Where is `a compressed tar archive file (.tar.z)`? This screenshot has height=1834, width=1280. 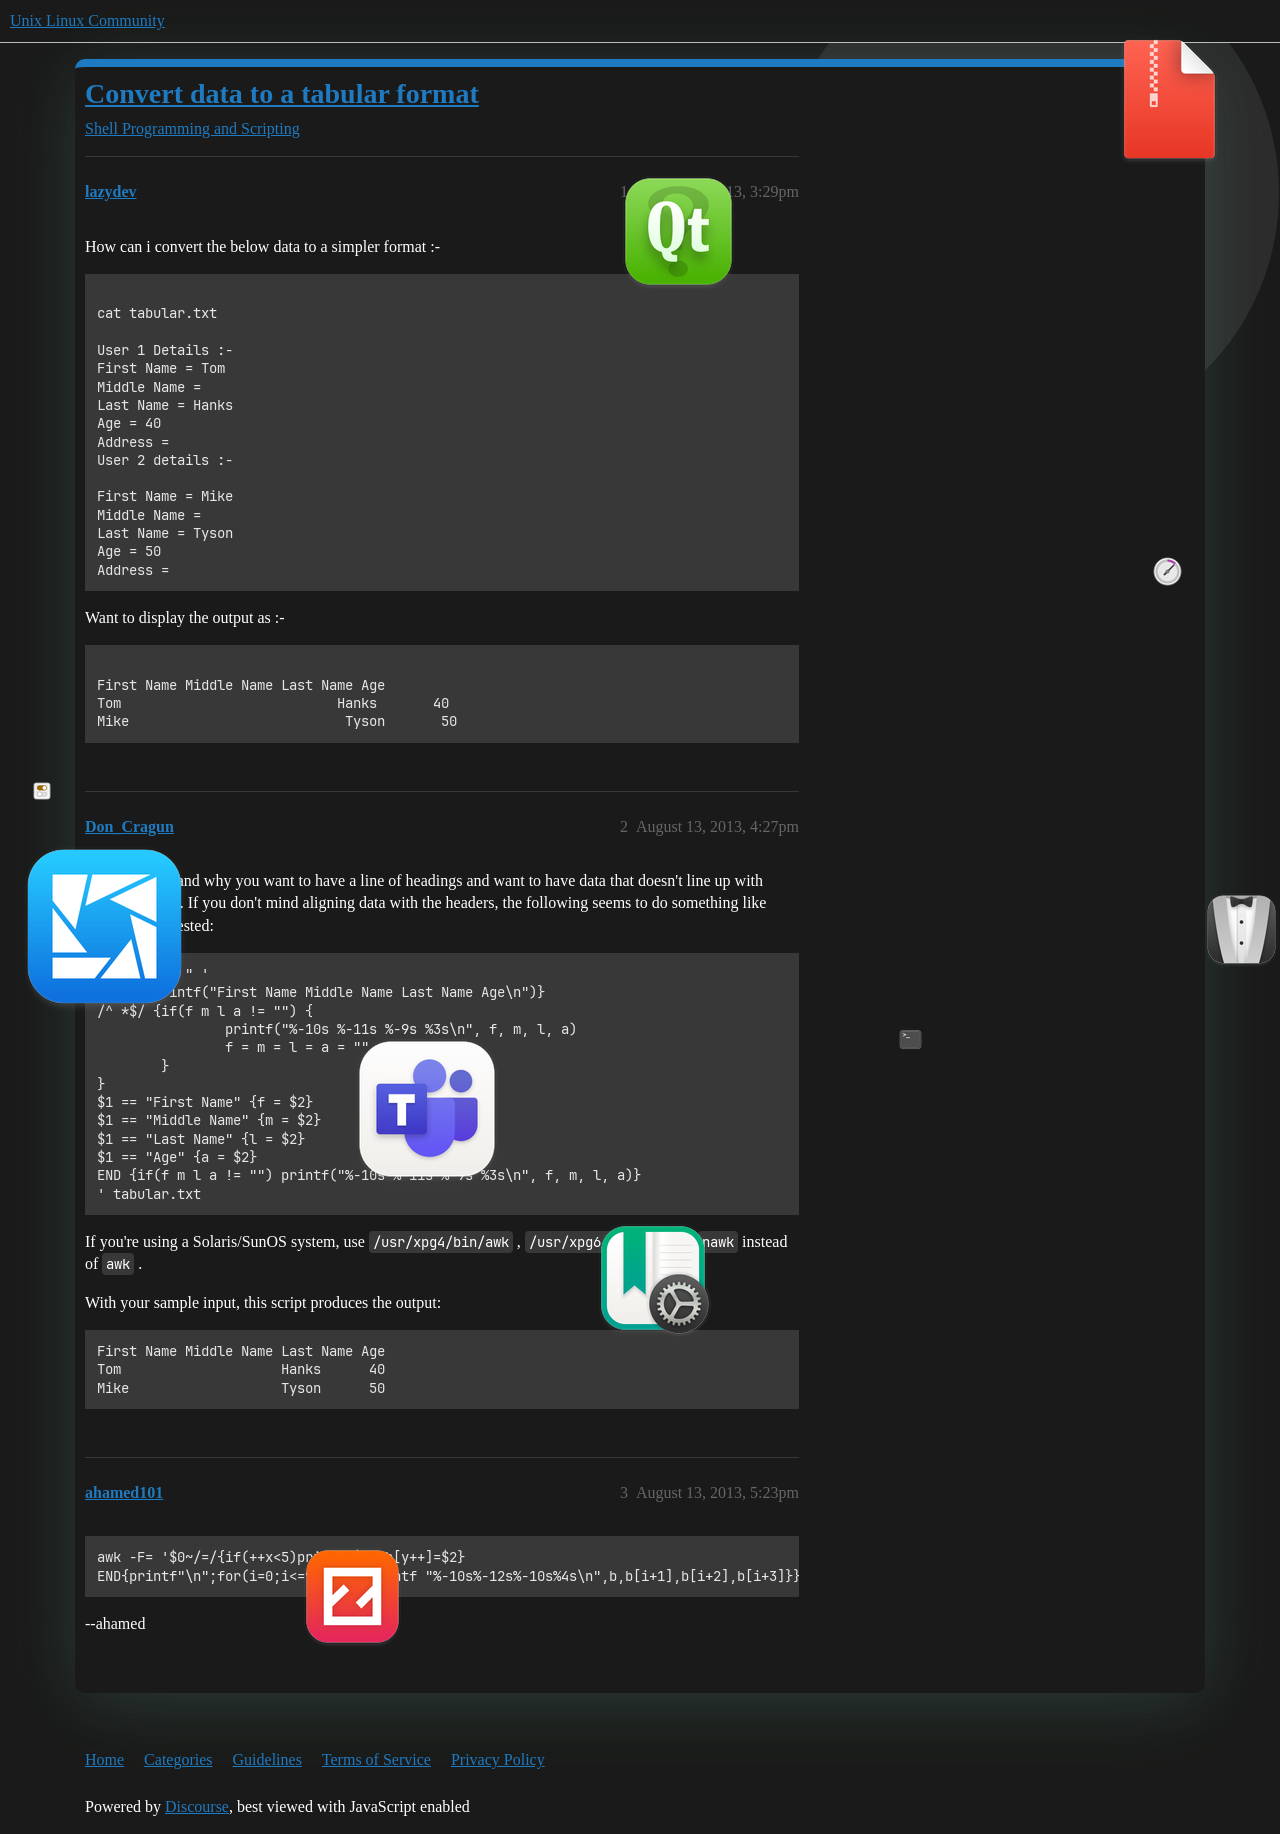 a compressed tar archive file (.tar.z) is located at coordinates (1169, 101).